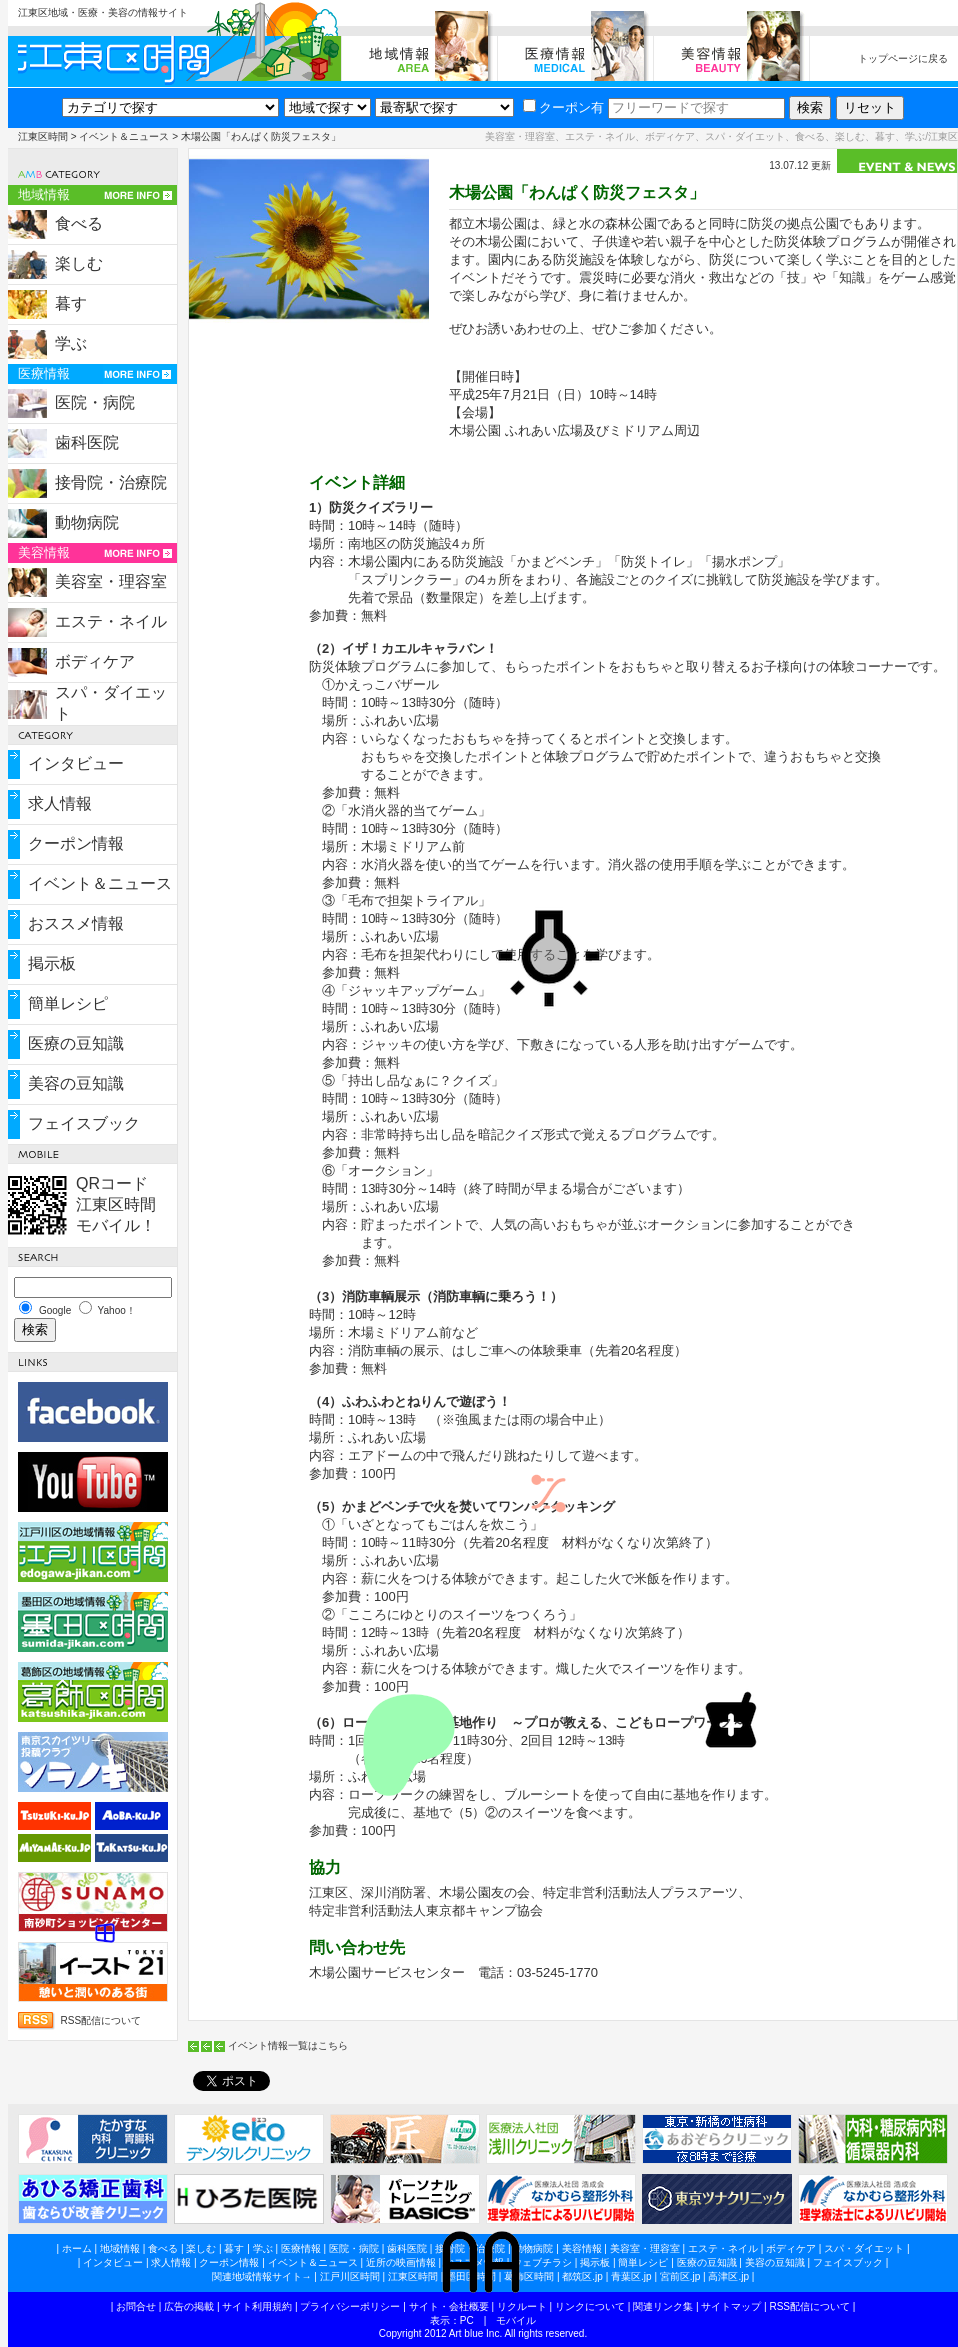  What do you see at coordinates (105, 1933) in the screenshot?
I see `open windows settings or system options` at bounding box center [105, 1933].